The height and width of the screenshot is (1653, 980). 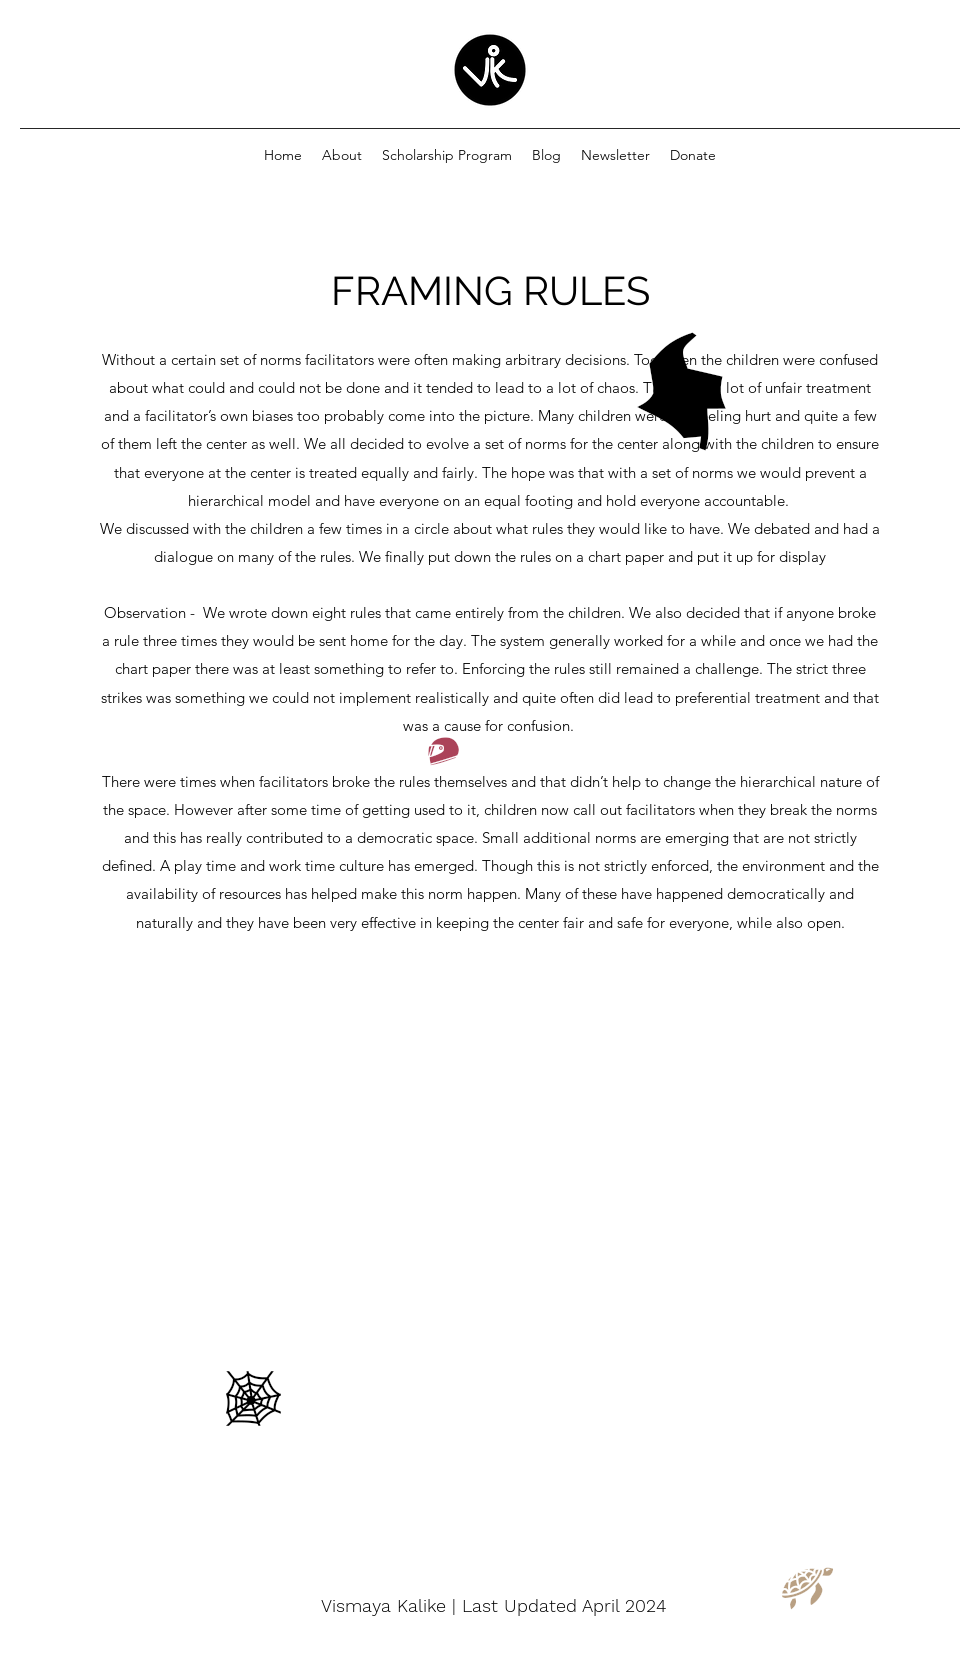 What do you see at coordinates (807, 1588) in the screenshot?
I see `indicates marine wildlife or ocean conservation content` at bounding box center [807, 1588].